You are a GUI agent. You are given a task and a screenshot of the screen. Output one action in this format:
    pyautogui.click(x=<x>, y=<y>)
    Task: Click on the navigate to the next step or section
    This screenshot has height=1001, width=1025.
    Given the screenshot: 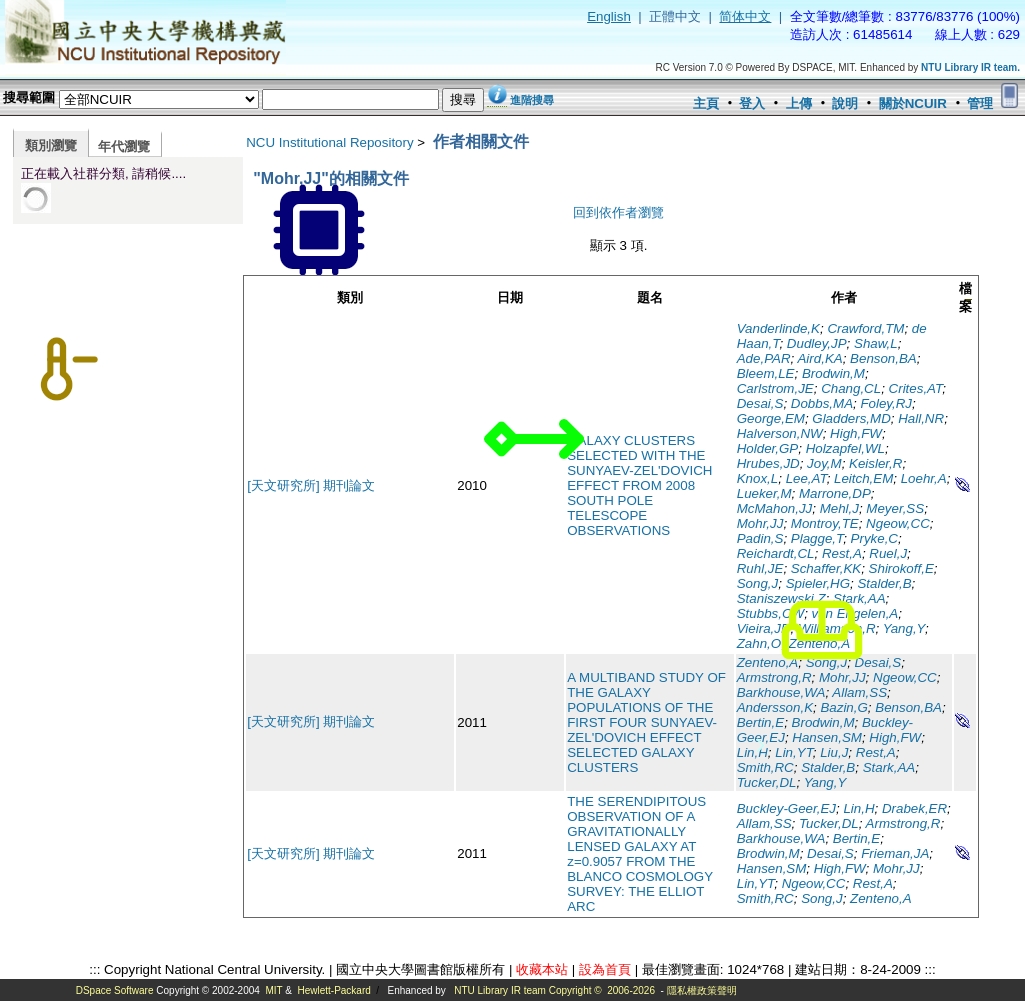 What is the action you would take?
    pyautogui.click(x=534, y=439)
    